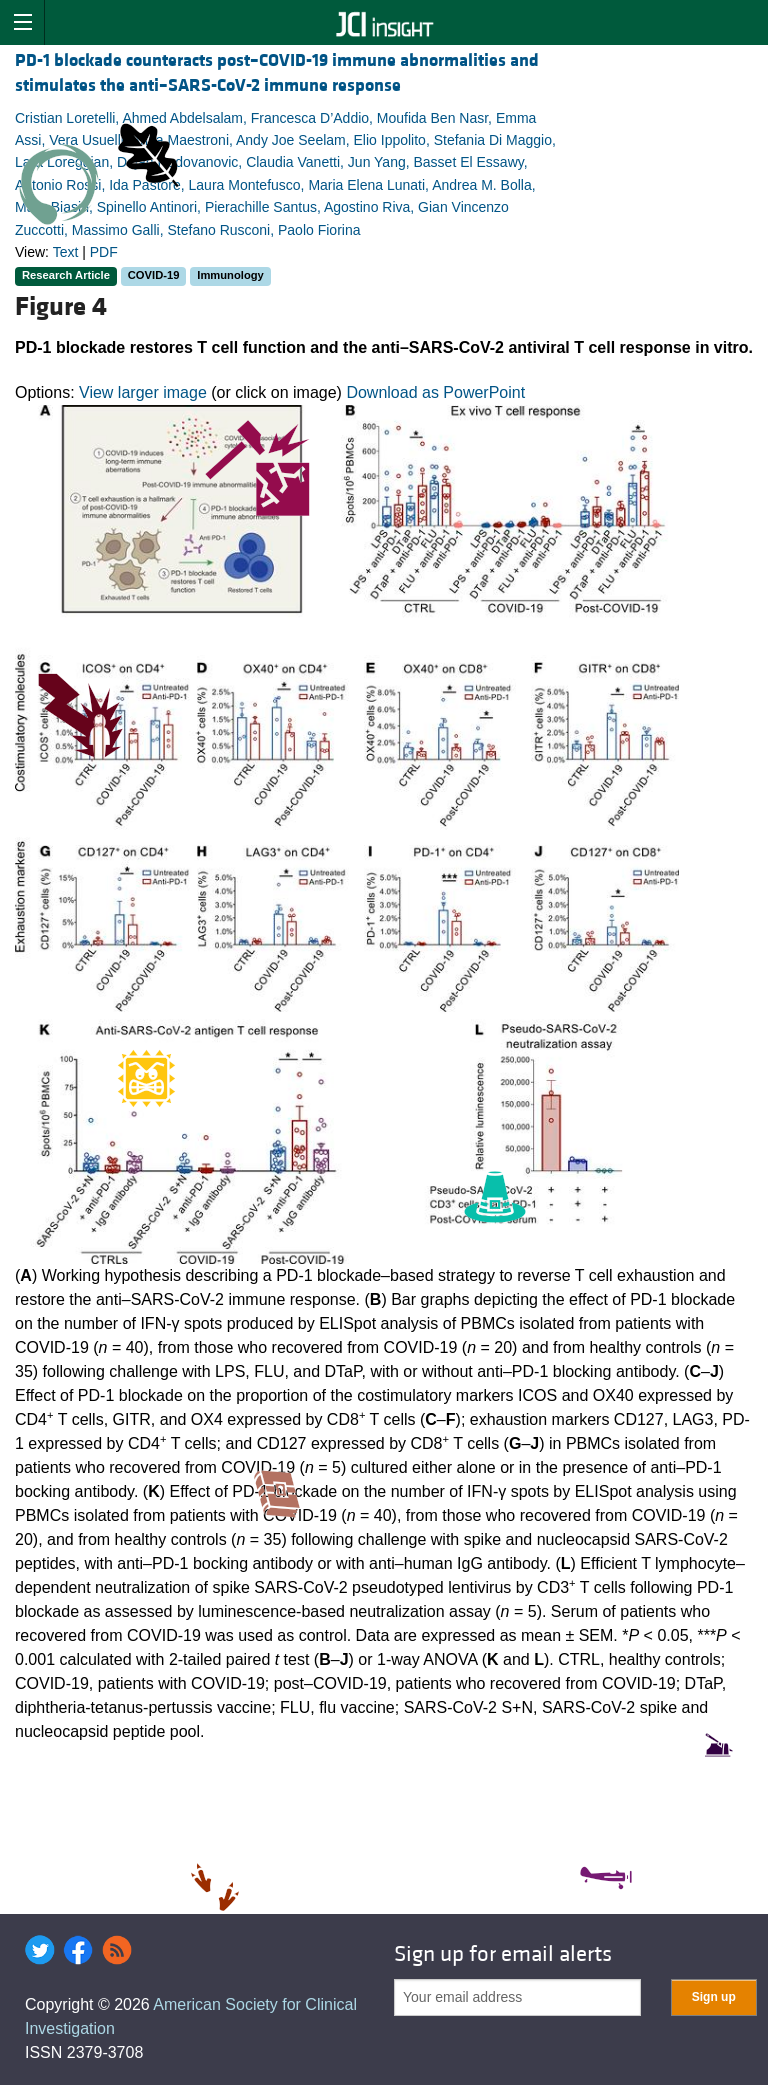 This screenshot has width=768, height=2085. I want to click on indicates a character has been struck by lightning, so click(80, 715).